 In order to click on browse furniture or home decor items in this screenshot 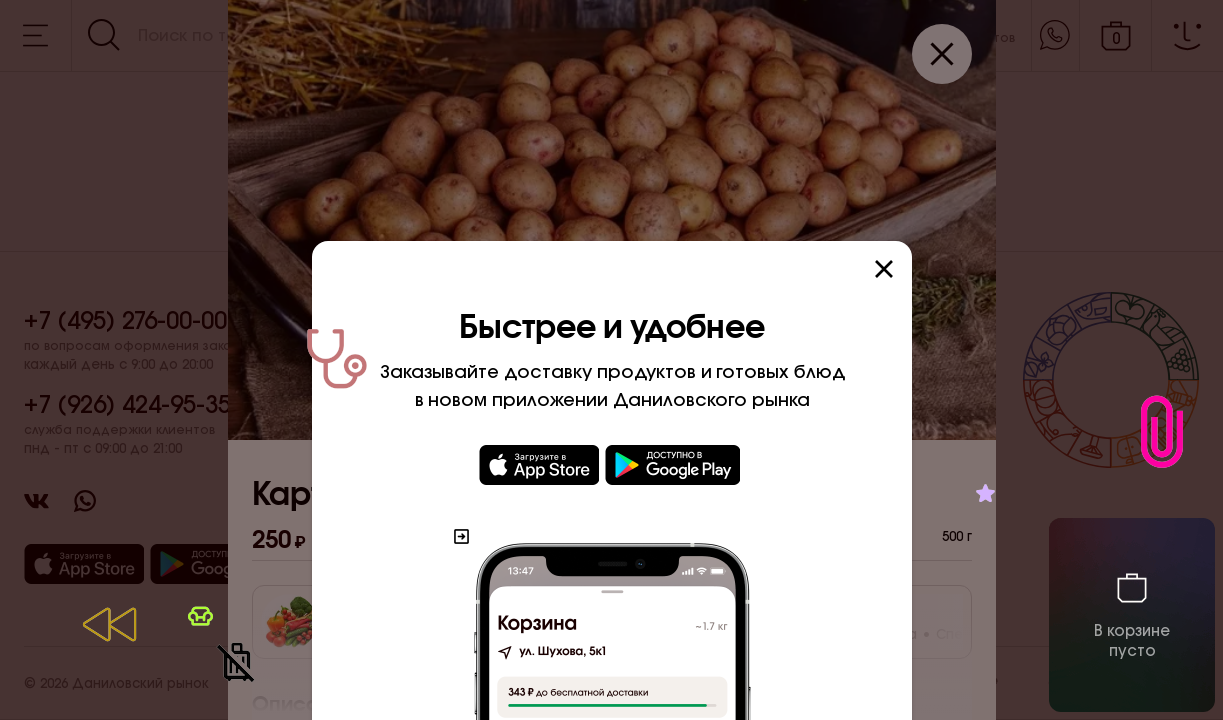, I will do `click(200, 616)`.